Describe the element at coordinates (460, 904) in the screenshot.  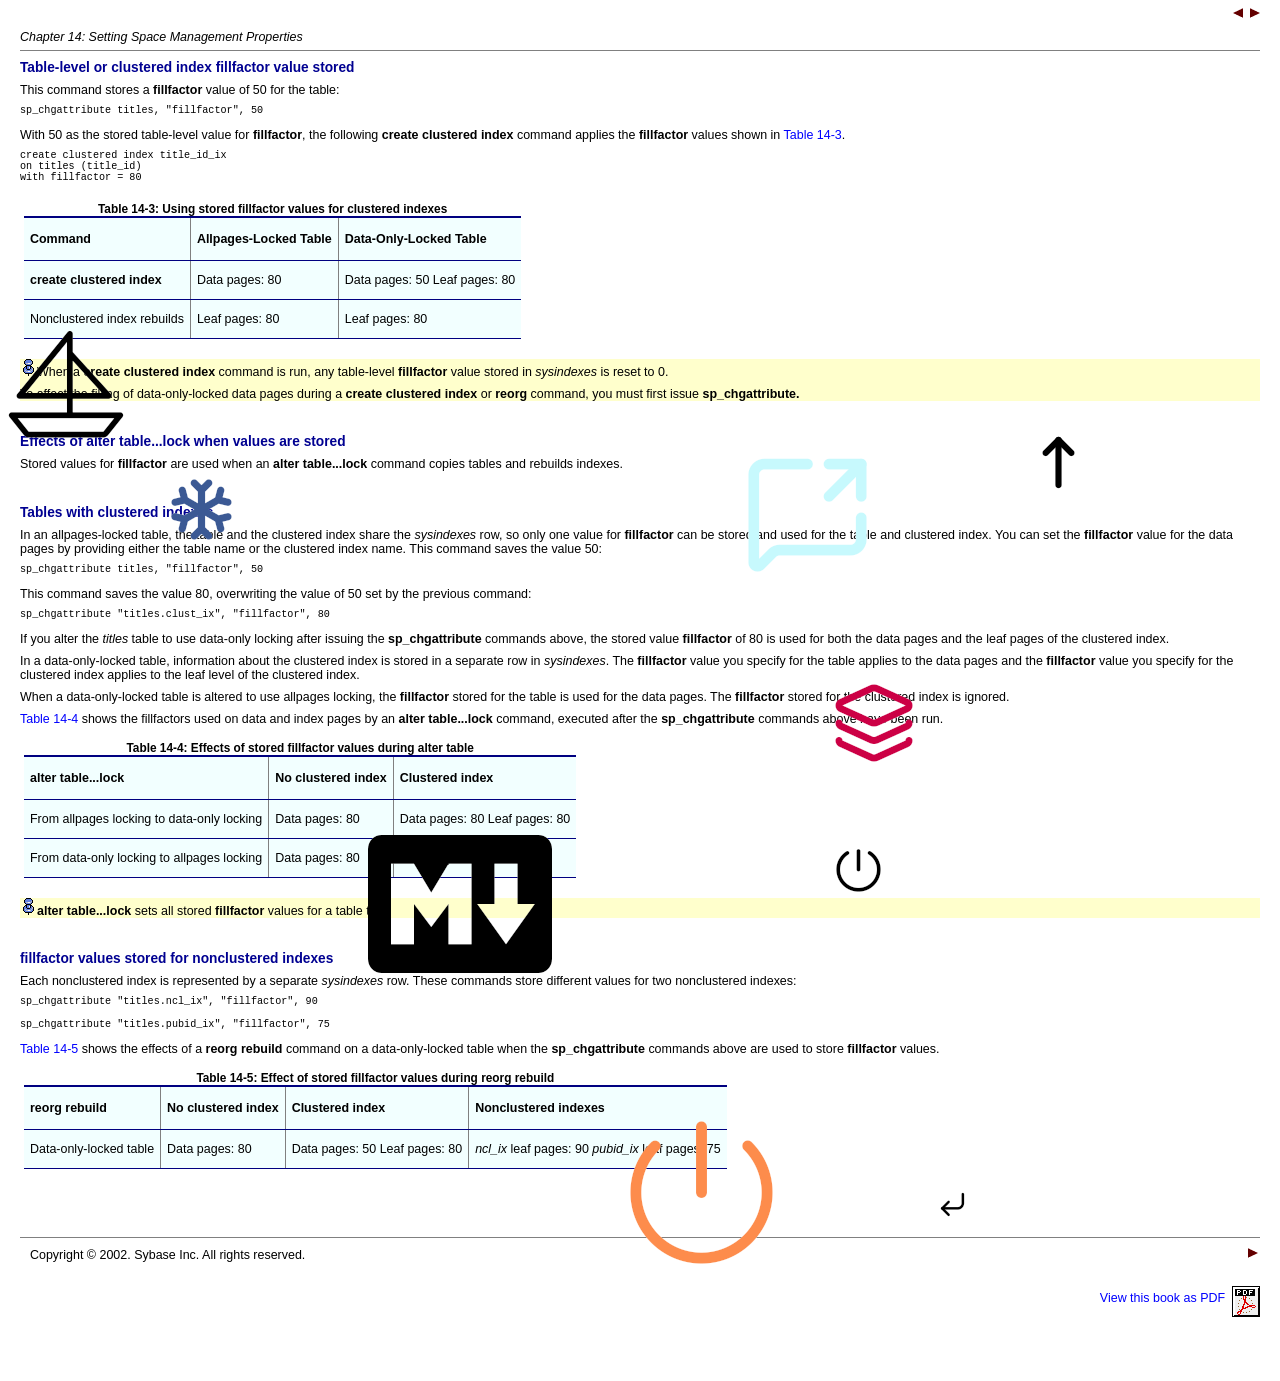
I see `indicates markdown formatting is supported` at that location.